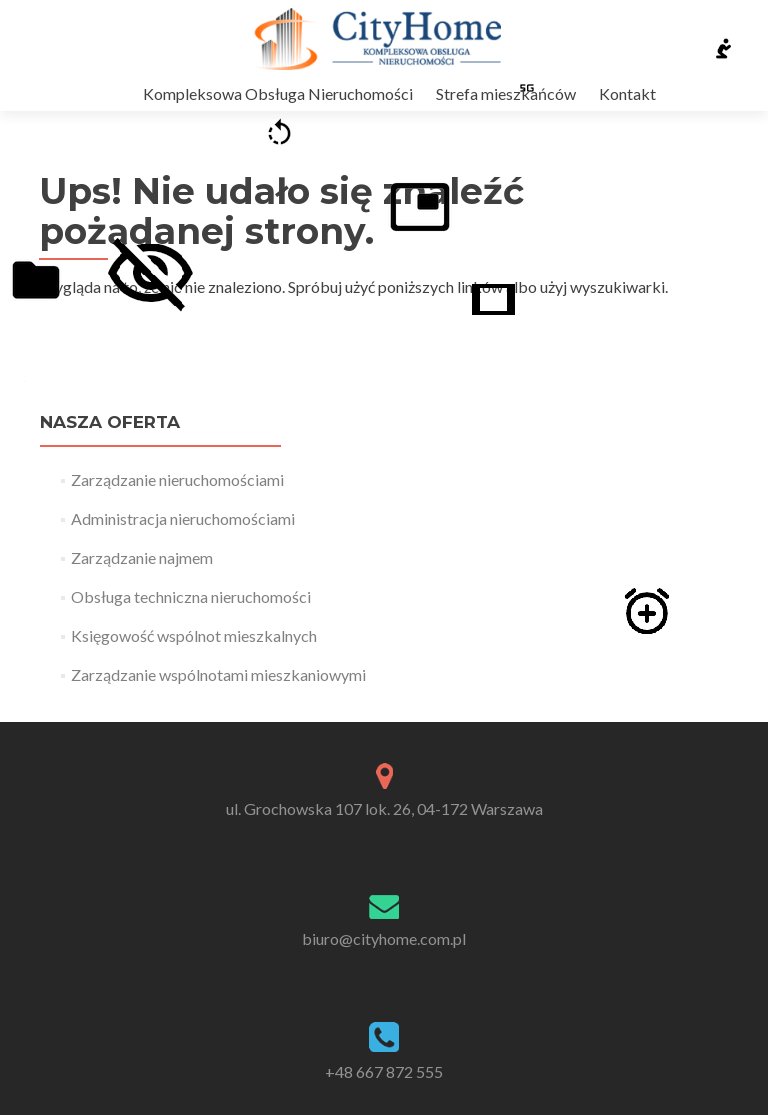  Describe the element at coordinates (150, 274) in the screenshot. I see `hide password or sensitive content` at that location.